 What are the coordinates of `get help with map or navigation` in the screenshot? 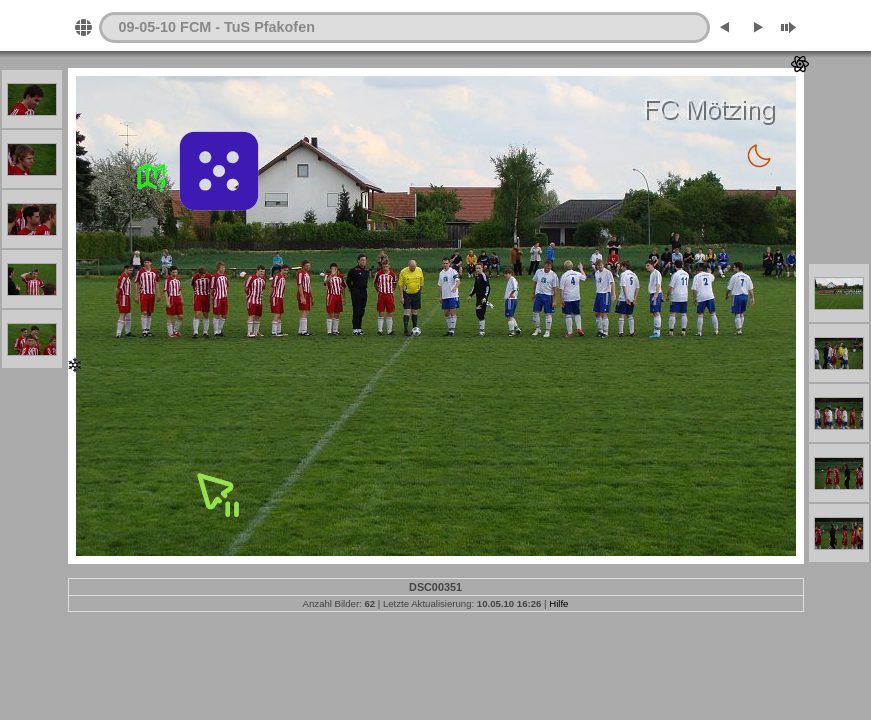 It's located at (151, 176).